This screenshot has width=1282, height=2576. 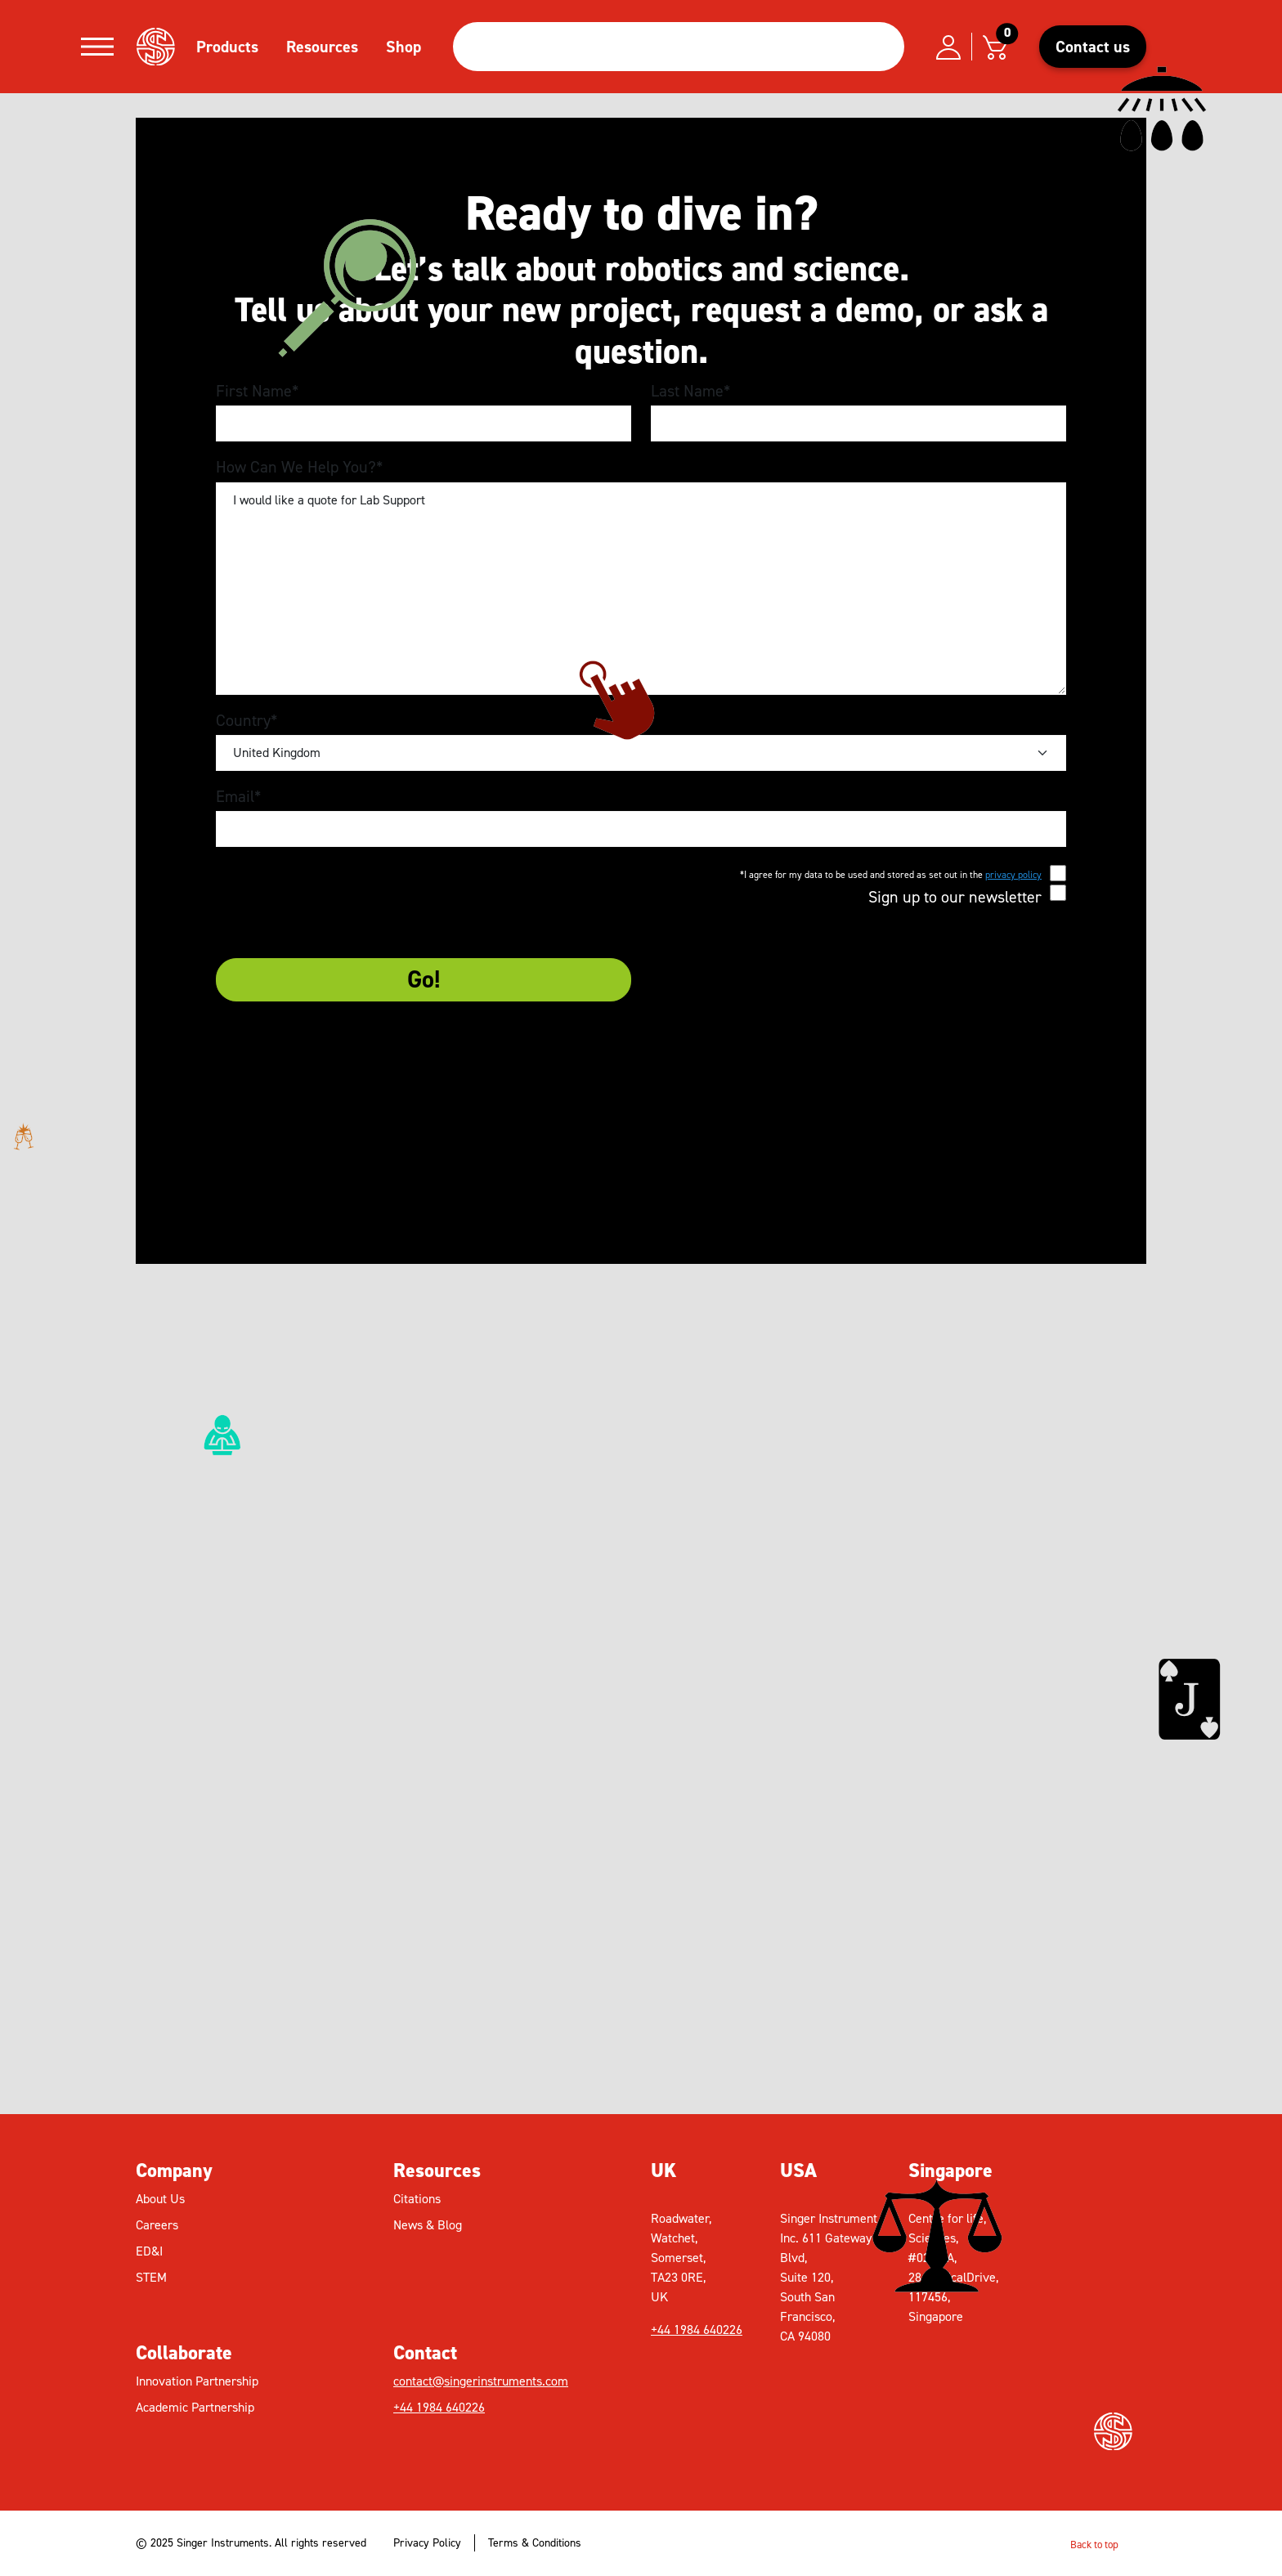 I want to click on access prayer or meditation features, so click(x=222, y=1435).